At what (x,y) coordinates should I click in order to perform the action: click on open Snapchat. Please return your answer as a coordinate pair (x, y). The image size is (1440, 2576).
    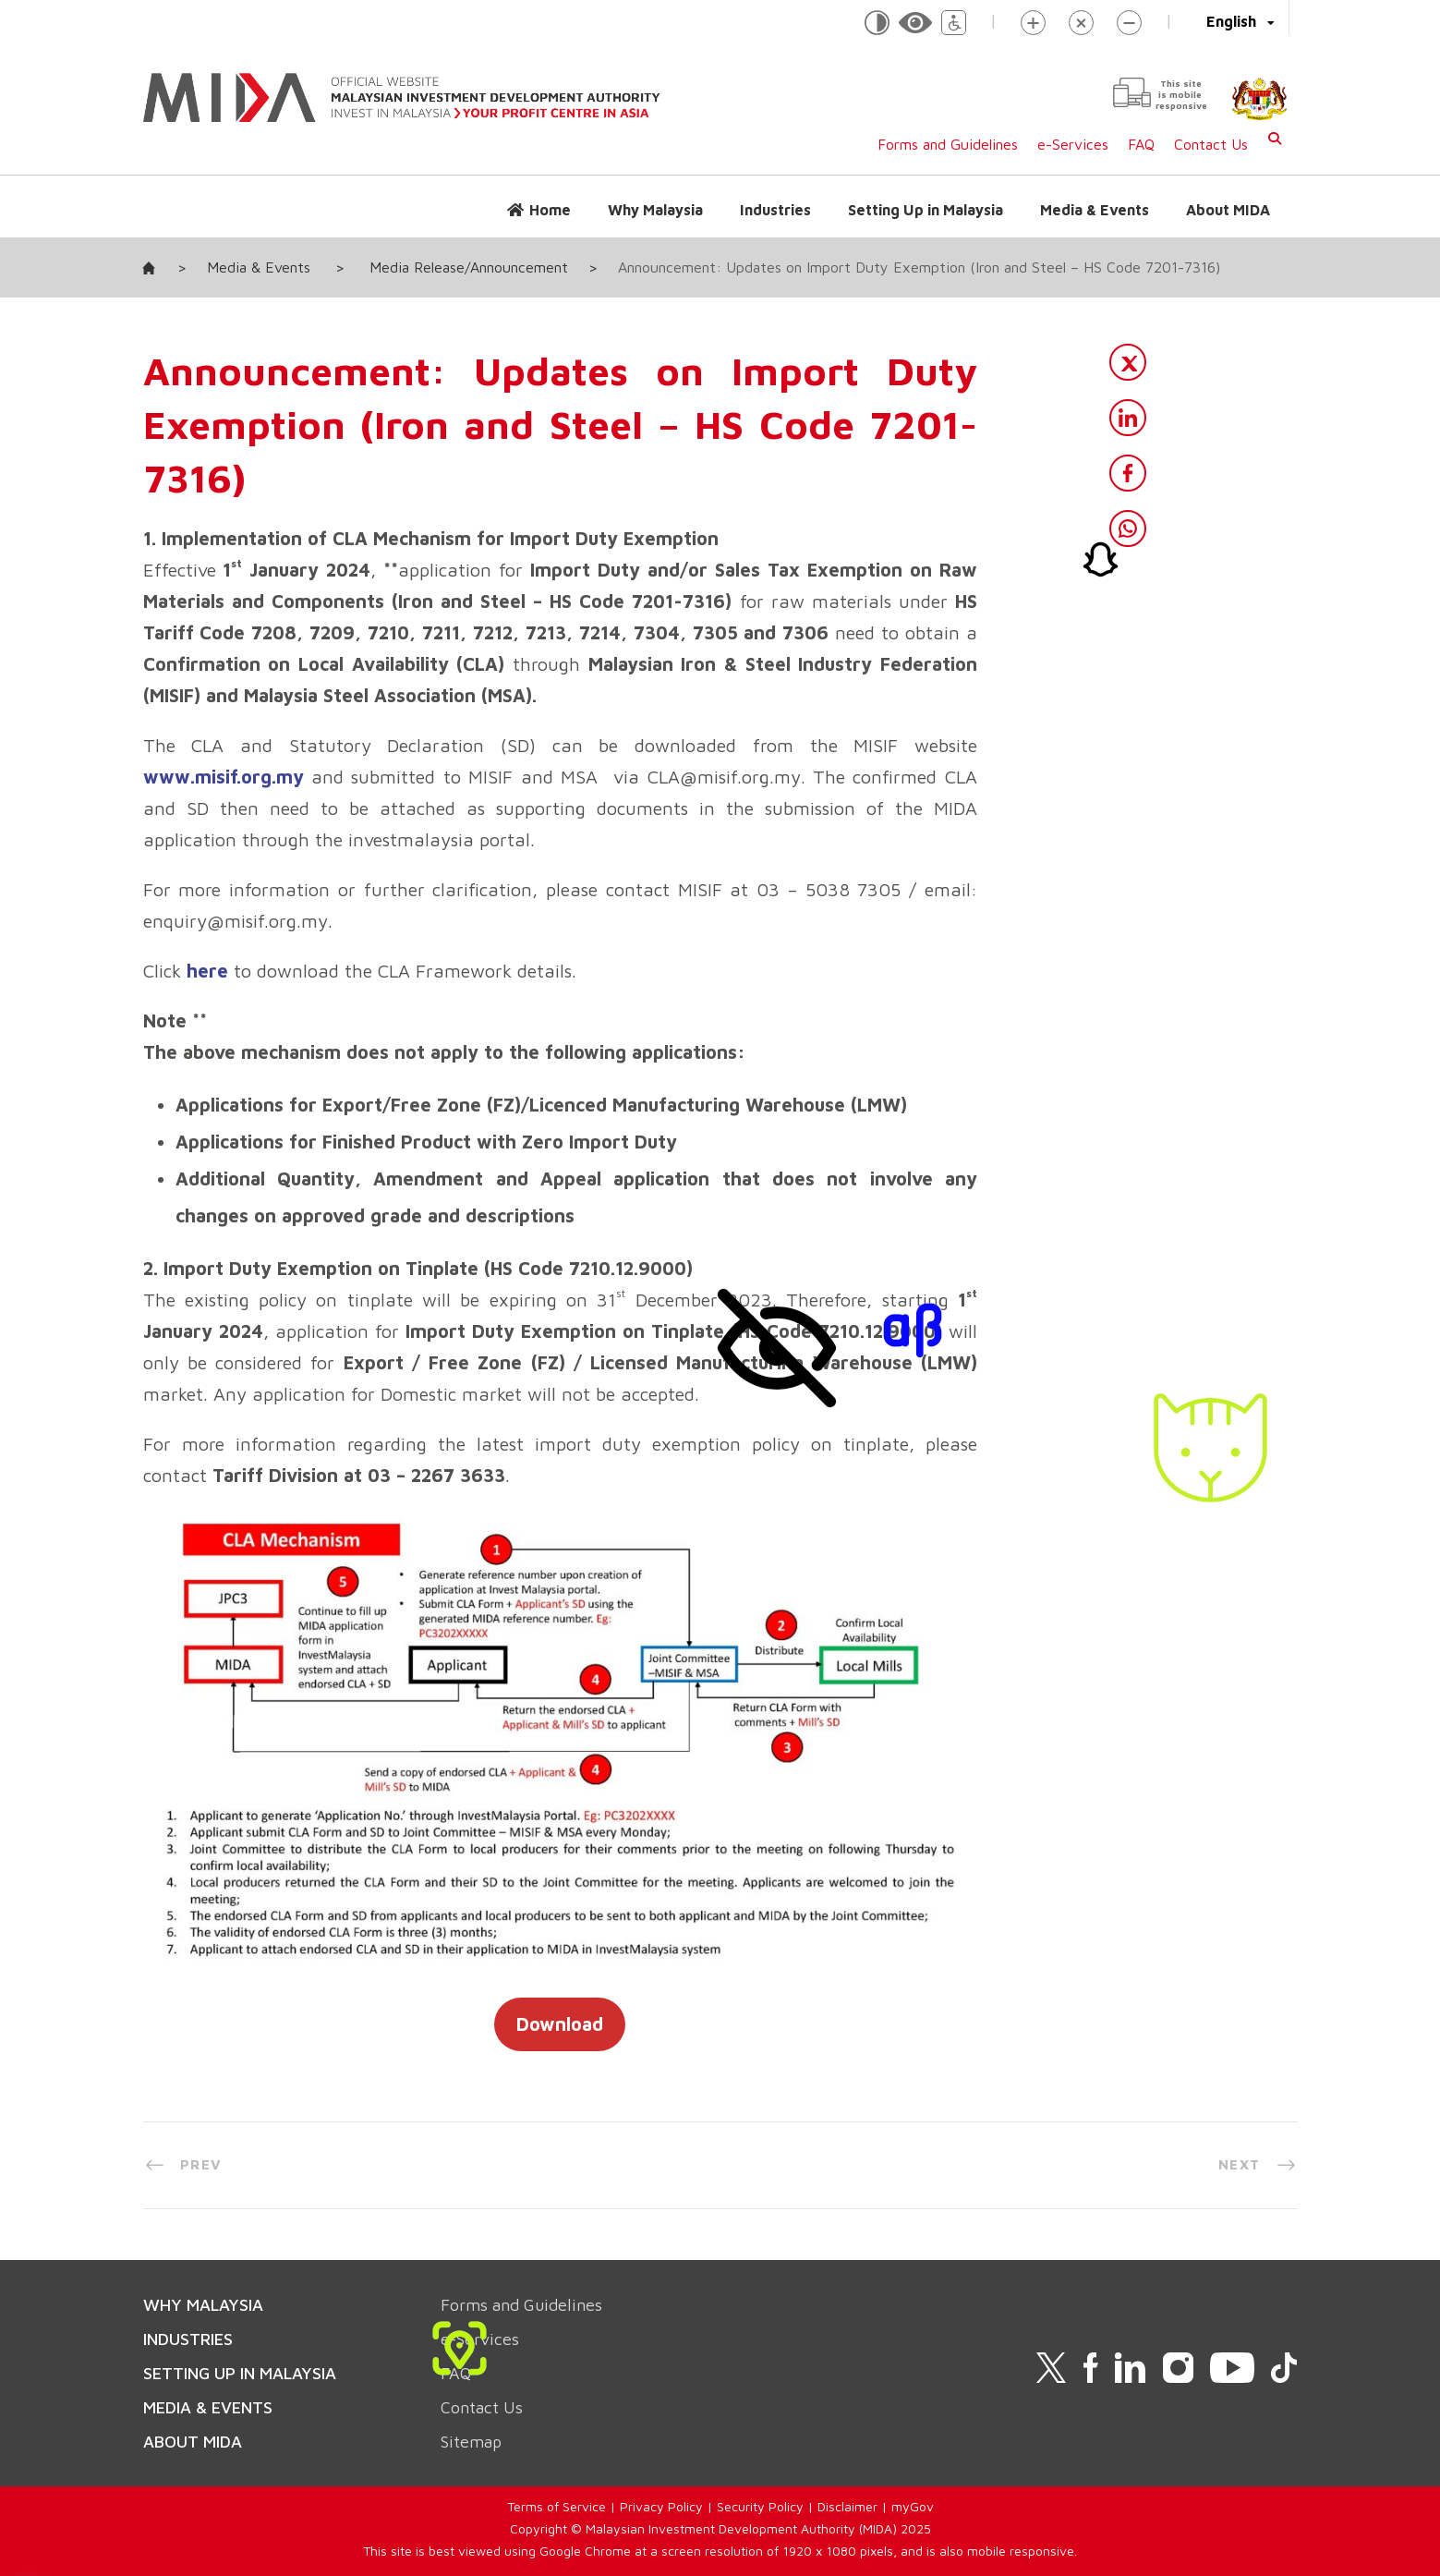
    Looking at the image, I should click on (1100, 559).